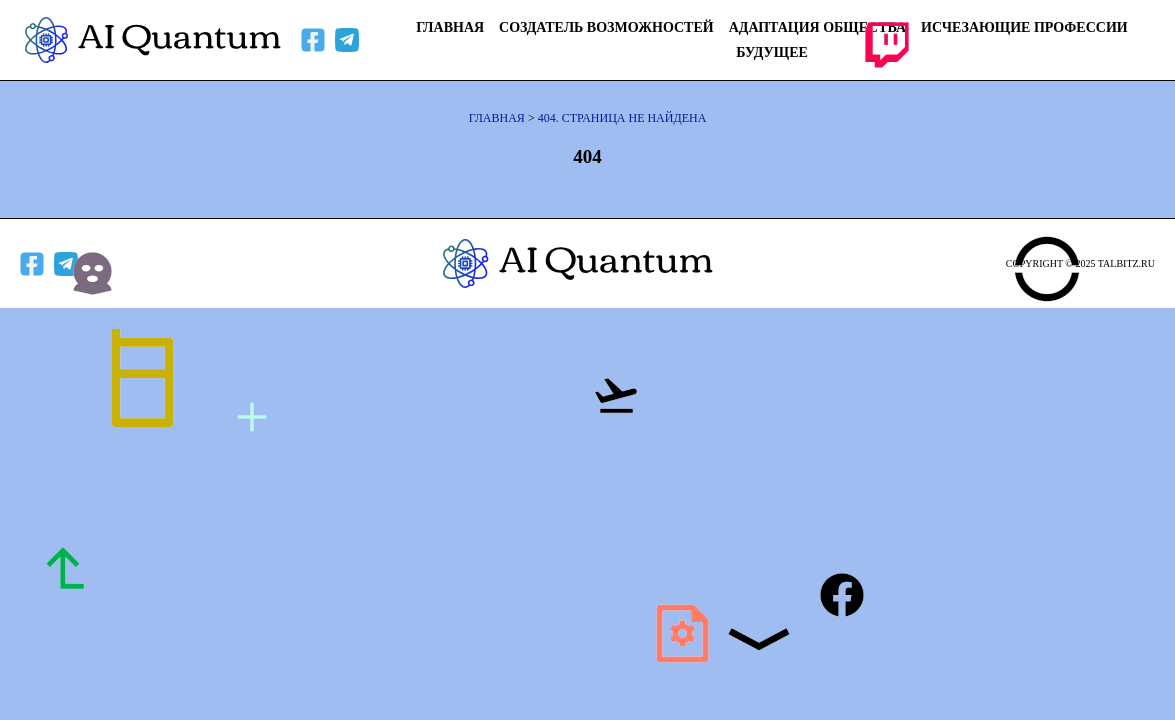 Image resolution: width=1175 pixels, height=720 pixels. Describe the element at coordinates (65, 570) in the screenshot. I see `navigate back and up one level` at that location.